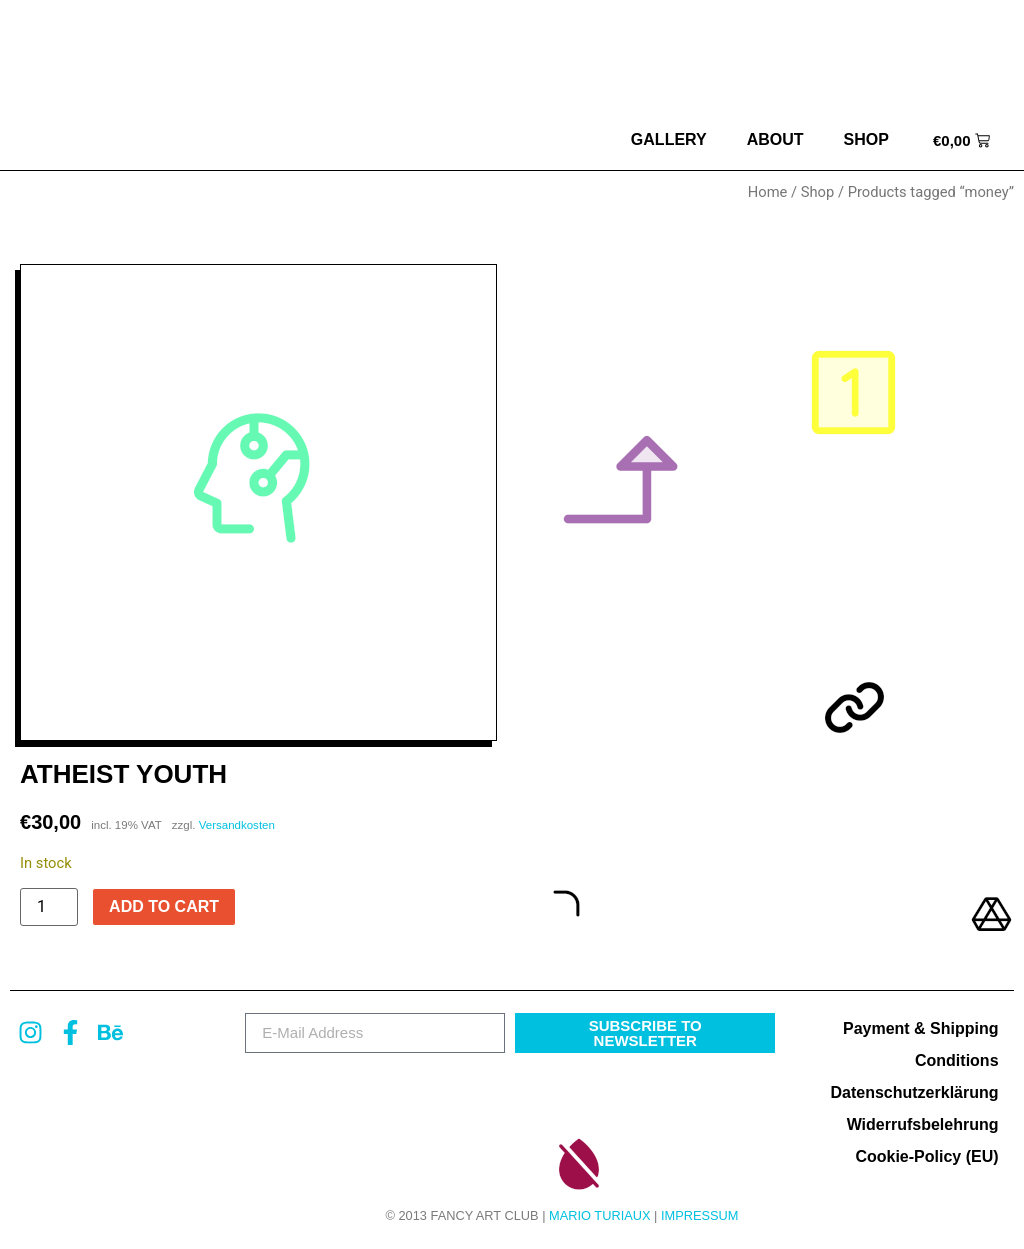 The height and width of the screenshot is (1249, 1024). I want to click on open Google Drive, so click(991, 915).